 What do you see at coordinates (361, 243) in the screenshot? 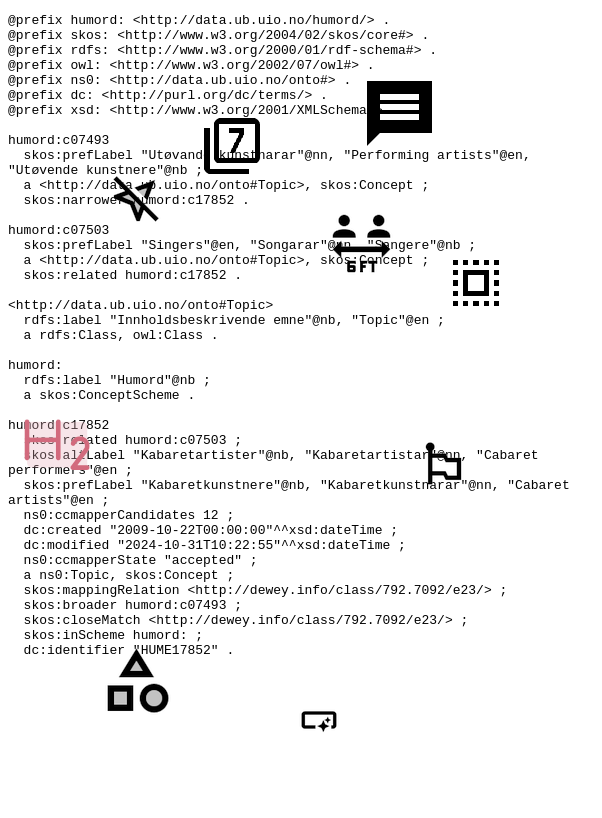
I see `indicates social distancing requirement of 6 feet` at bounding box center [361, 243].